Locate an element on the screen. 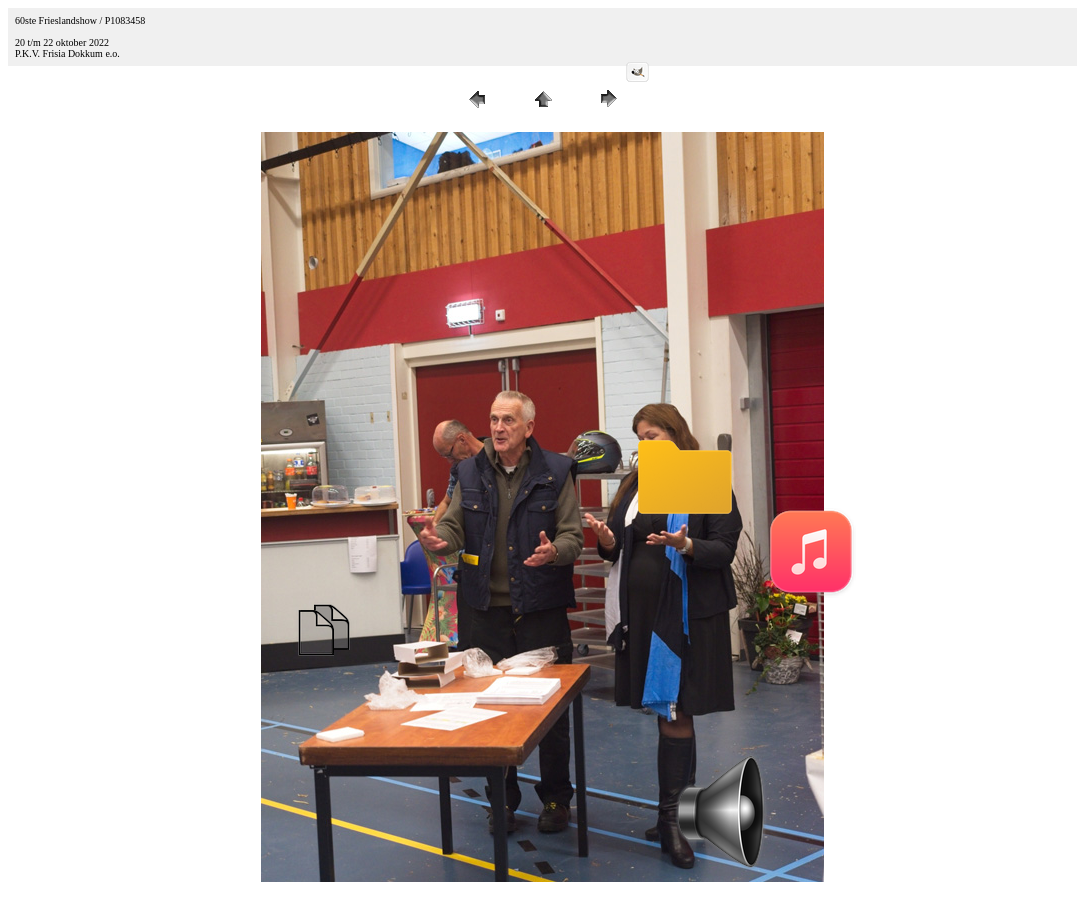 Image resolution: width=1085 pixels, height=898 pixels. access audio library in iMovie is located at coordinates (722, 811).